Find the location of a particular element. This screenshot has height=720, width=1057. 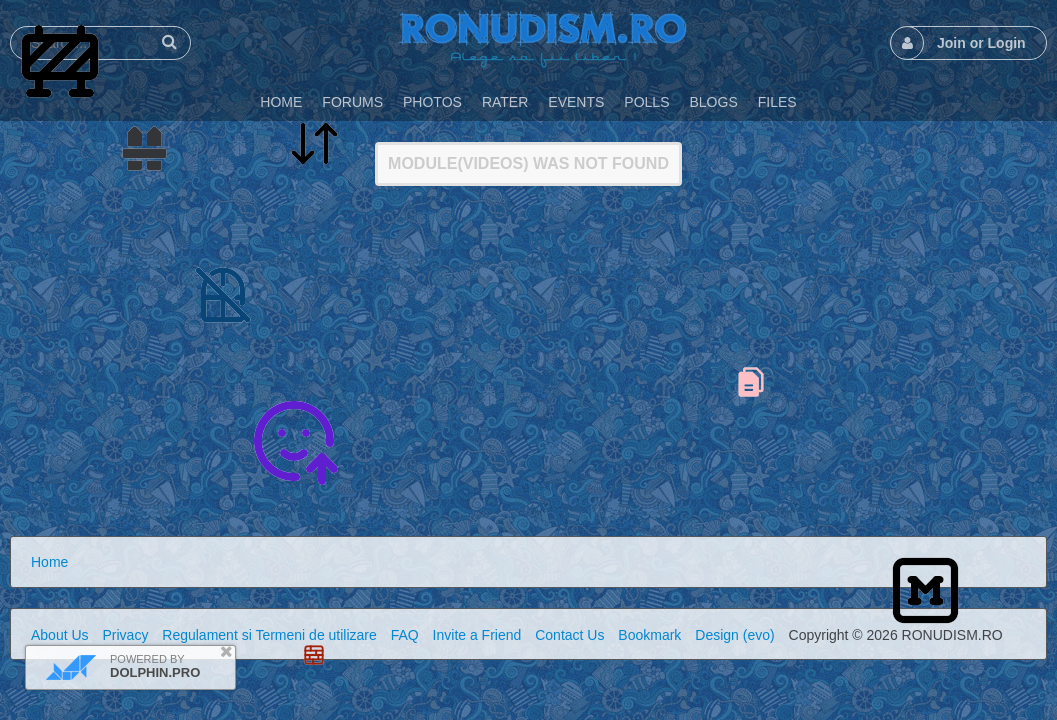

access your files or documents is located at coordinates (751, 382).